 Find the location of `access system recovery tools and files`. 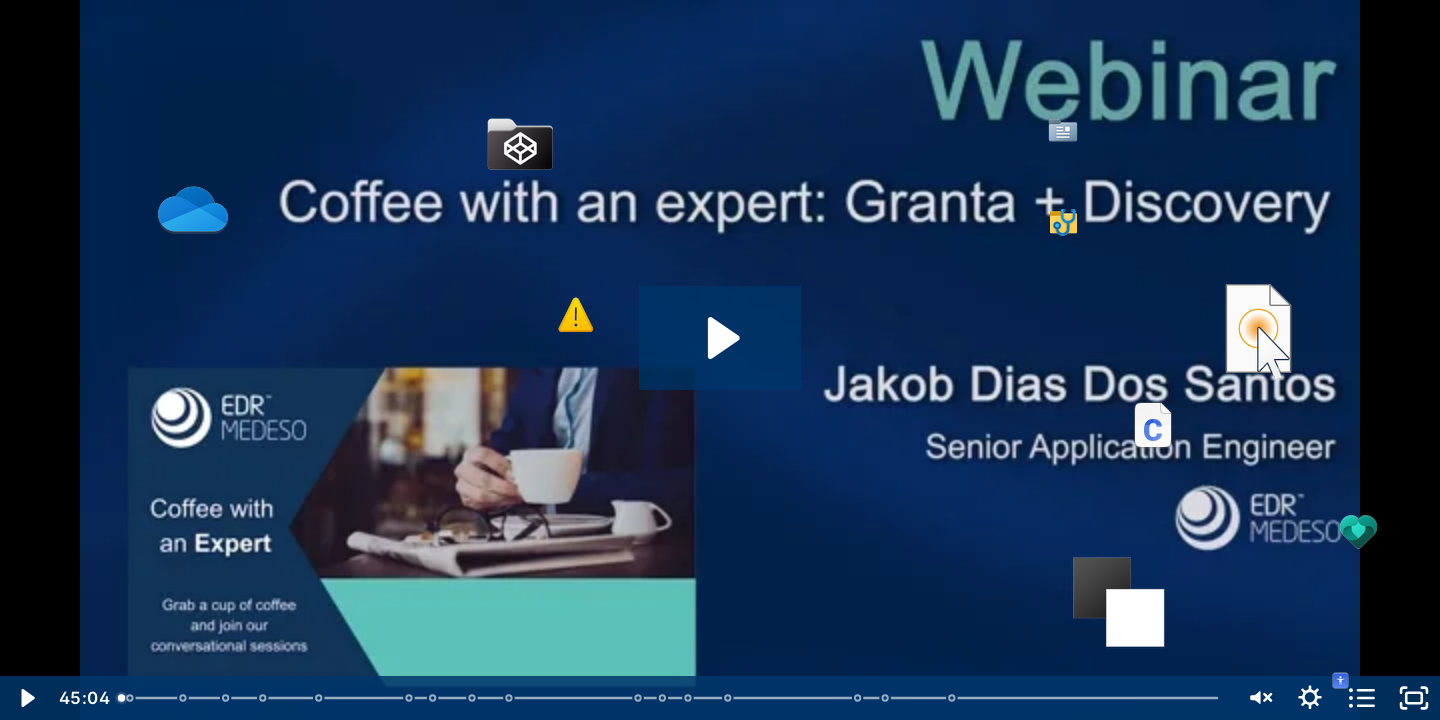

access system recovery tools and files is located at coordinates (1063, 222).